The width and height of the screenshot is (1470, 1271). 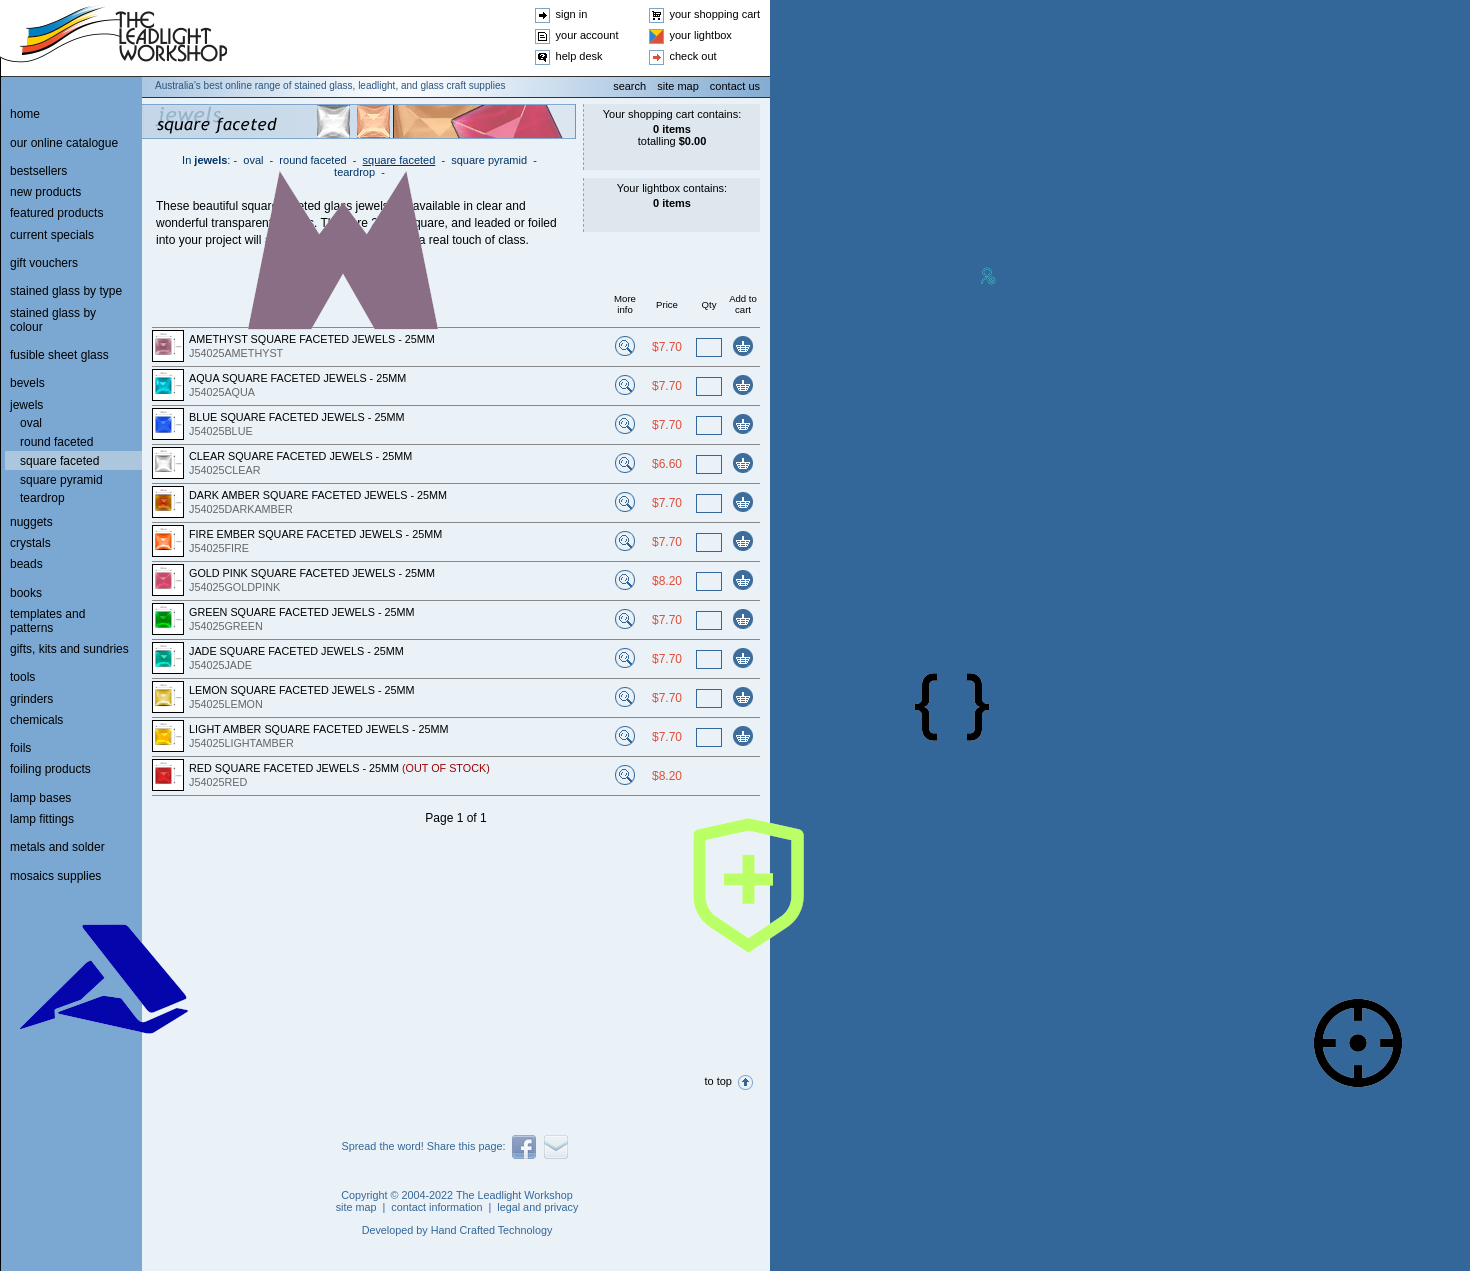 What do you see at coordinates (748, 885) in the screenshot?
I see `add security protection or shield` at bounding box center [748, 885].